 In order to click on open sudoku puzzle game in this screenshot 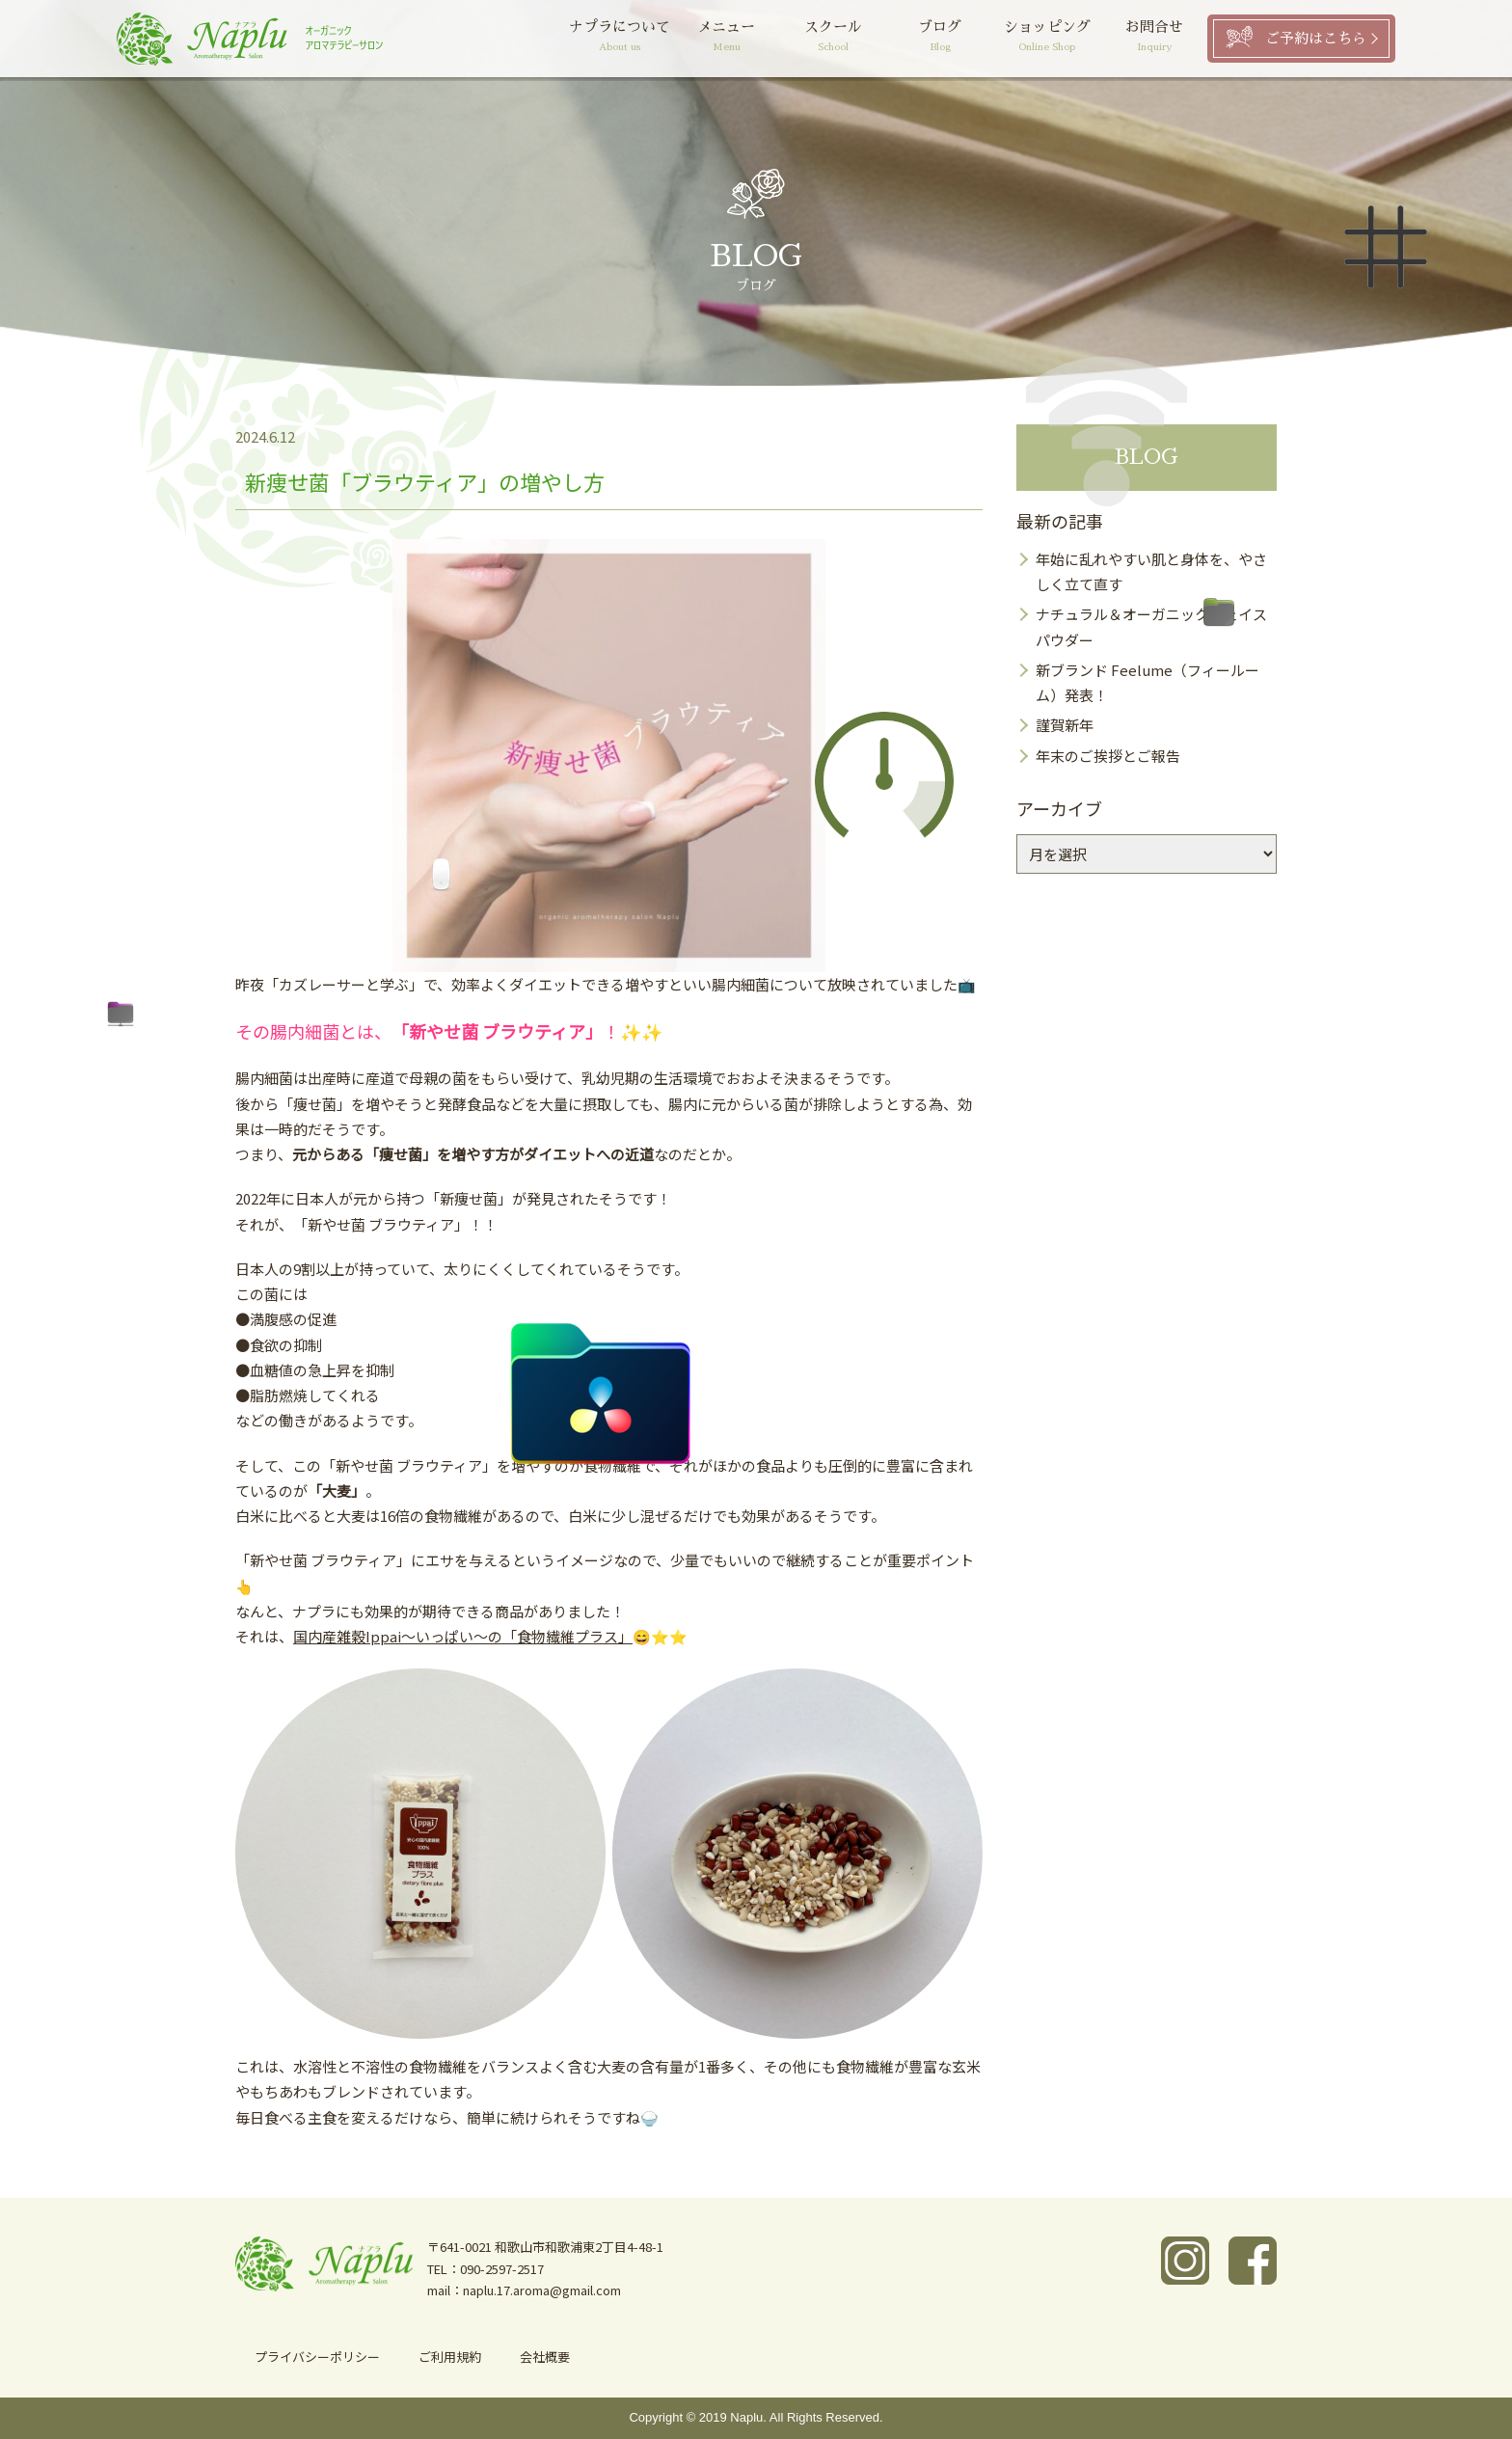, I will do `click(1386, 247)`.